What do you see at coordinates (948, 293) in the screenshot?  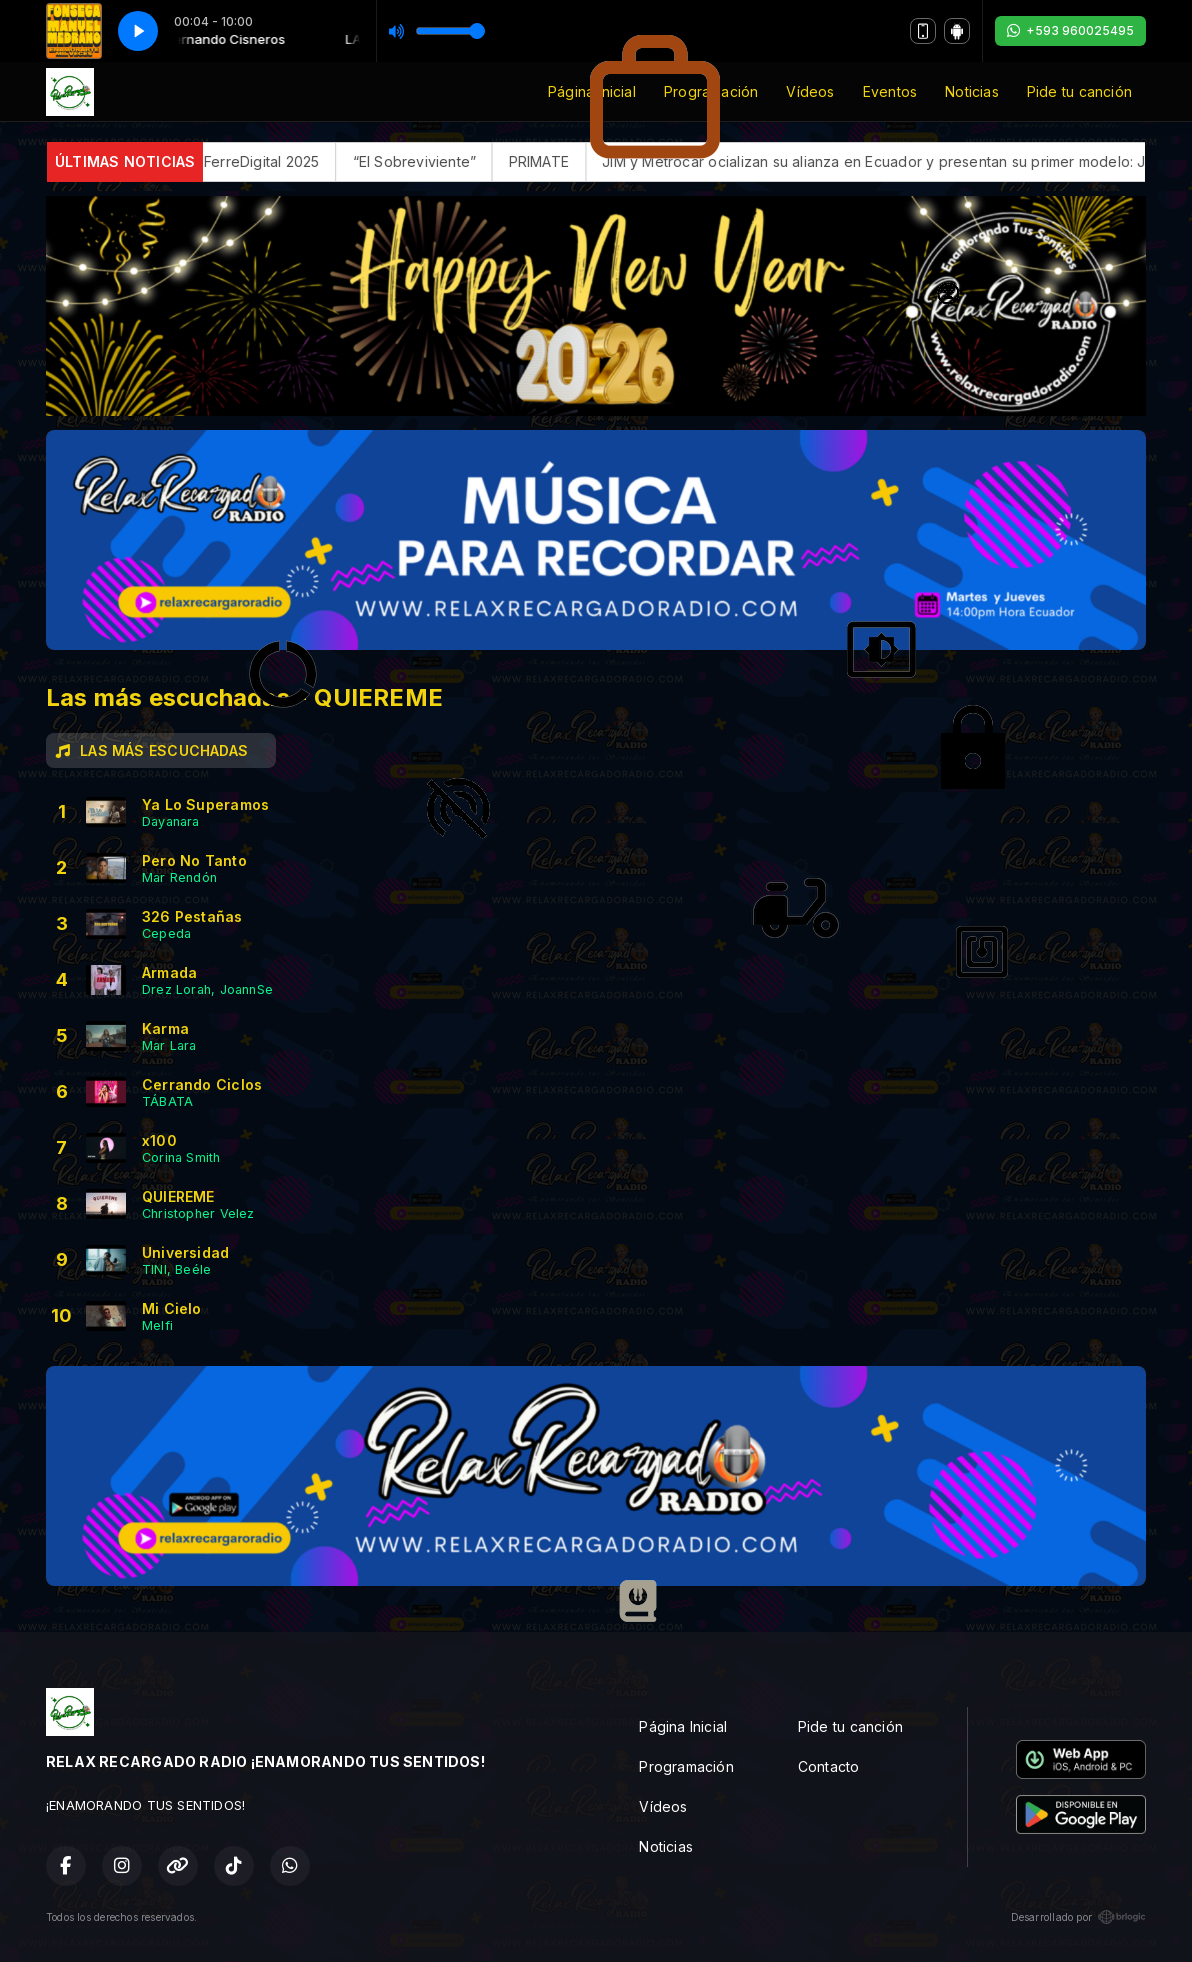 I see `rate experience as very dissatisfied` at bounding box center [948, 293].